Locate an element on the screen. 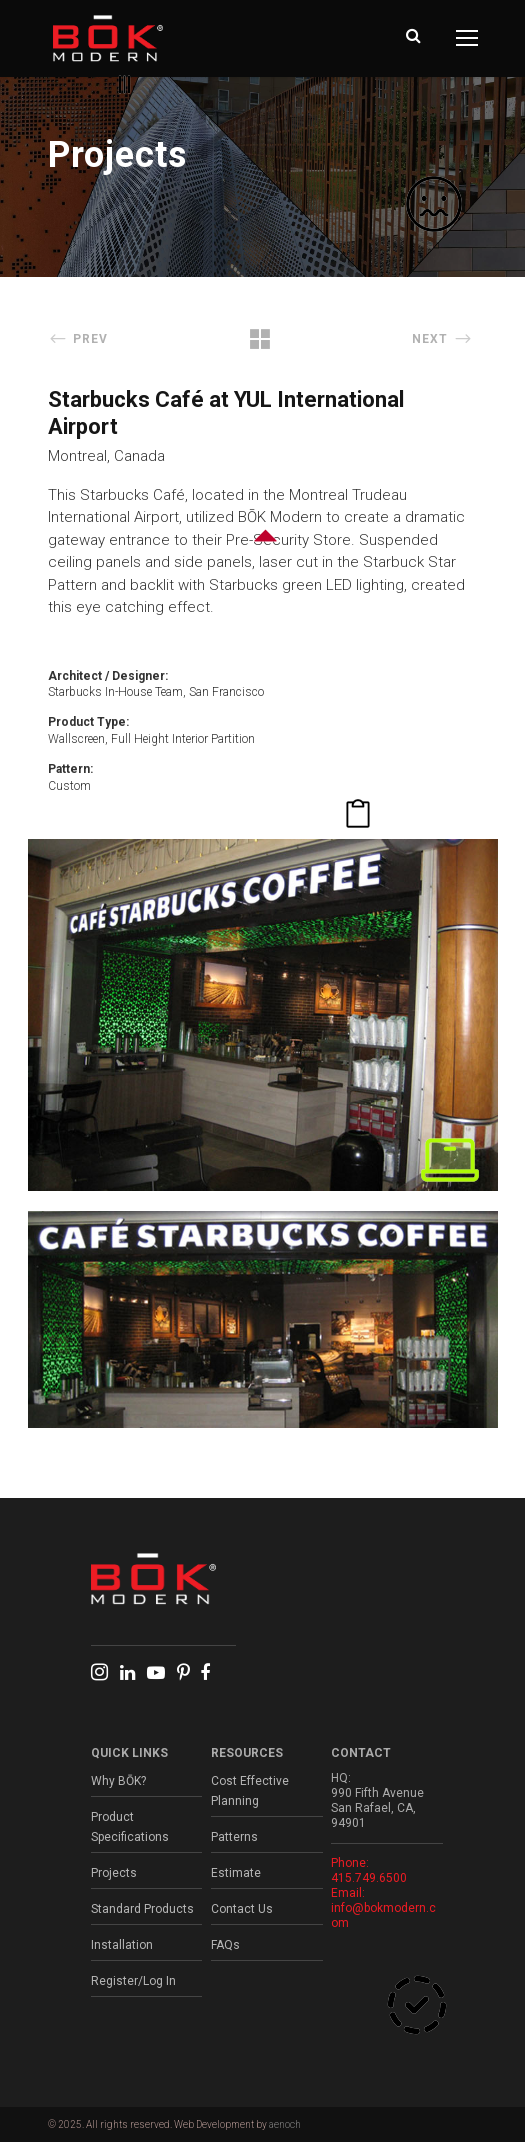  switch to desktop view is located at coordinates (450, 1159).